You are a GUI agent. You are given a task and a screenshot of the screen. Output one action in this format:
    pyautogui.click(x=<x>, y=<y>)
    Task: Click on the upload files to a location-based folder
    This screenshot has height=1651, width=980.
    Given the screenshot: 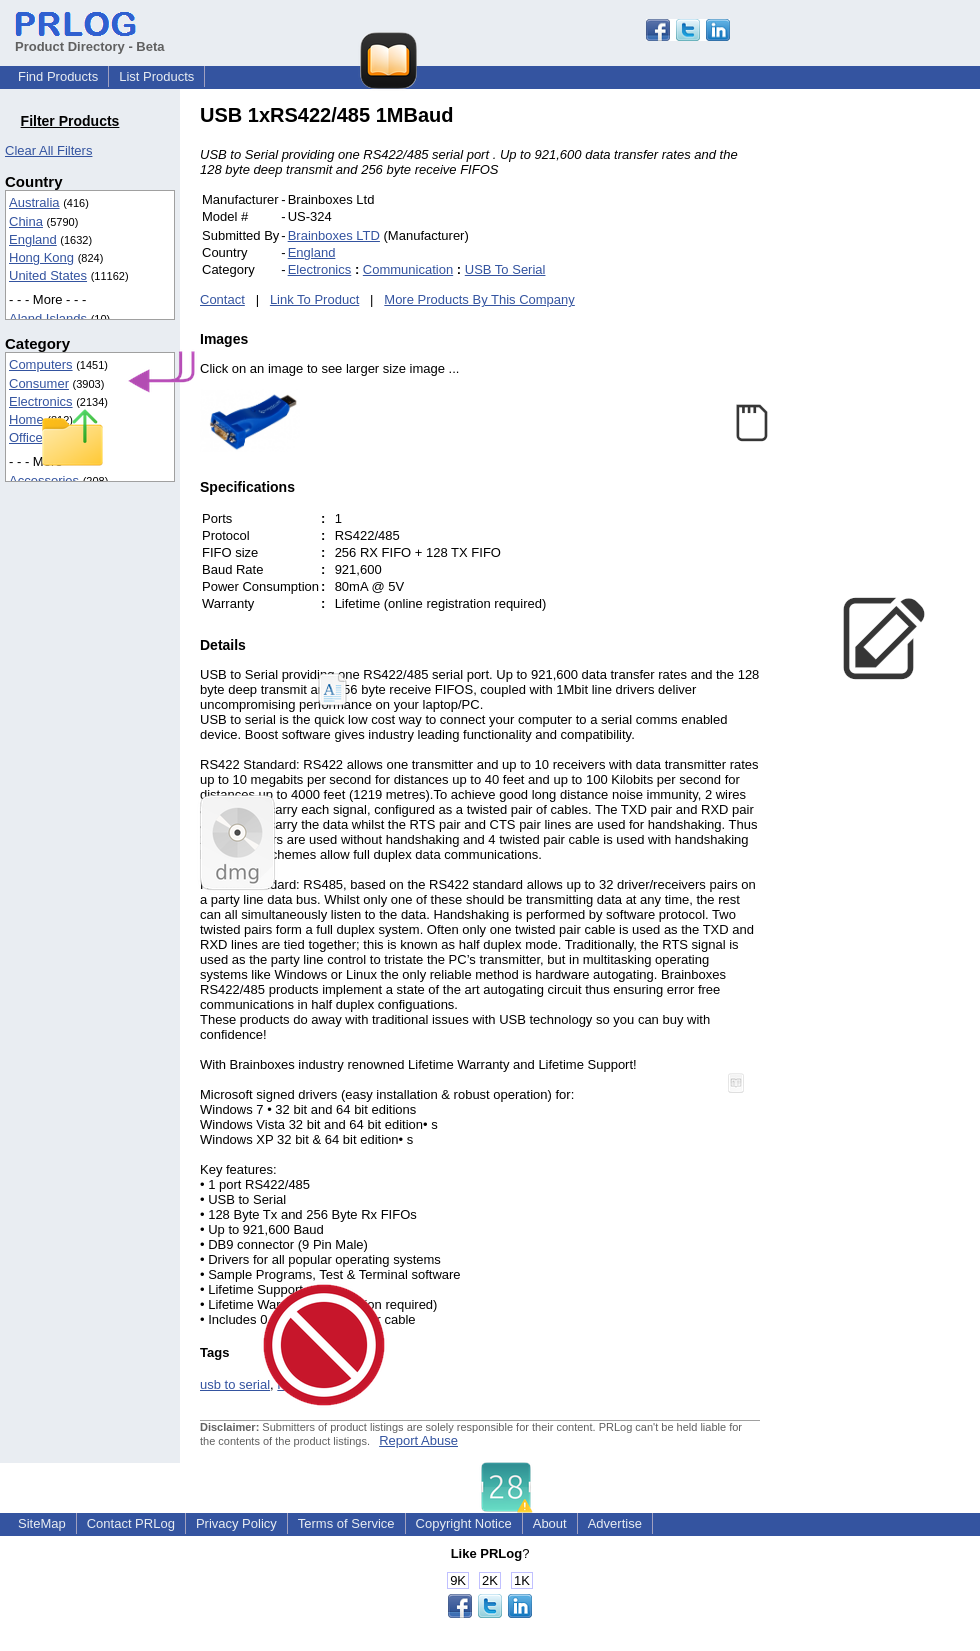 What is the action you would take?
    pyautogui.click(x=72, y=443)
    